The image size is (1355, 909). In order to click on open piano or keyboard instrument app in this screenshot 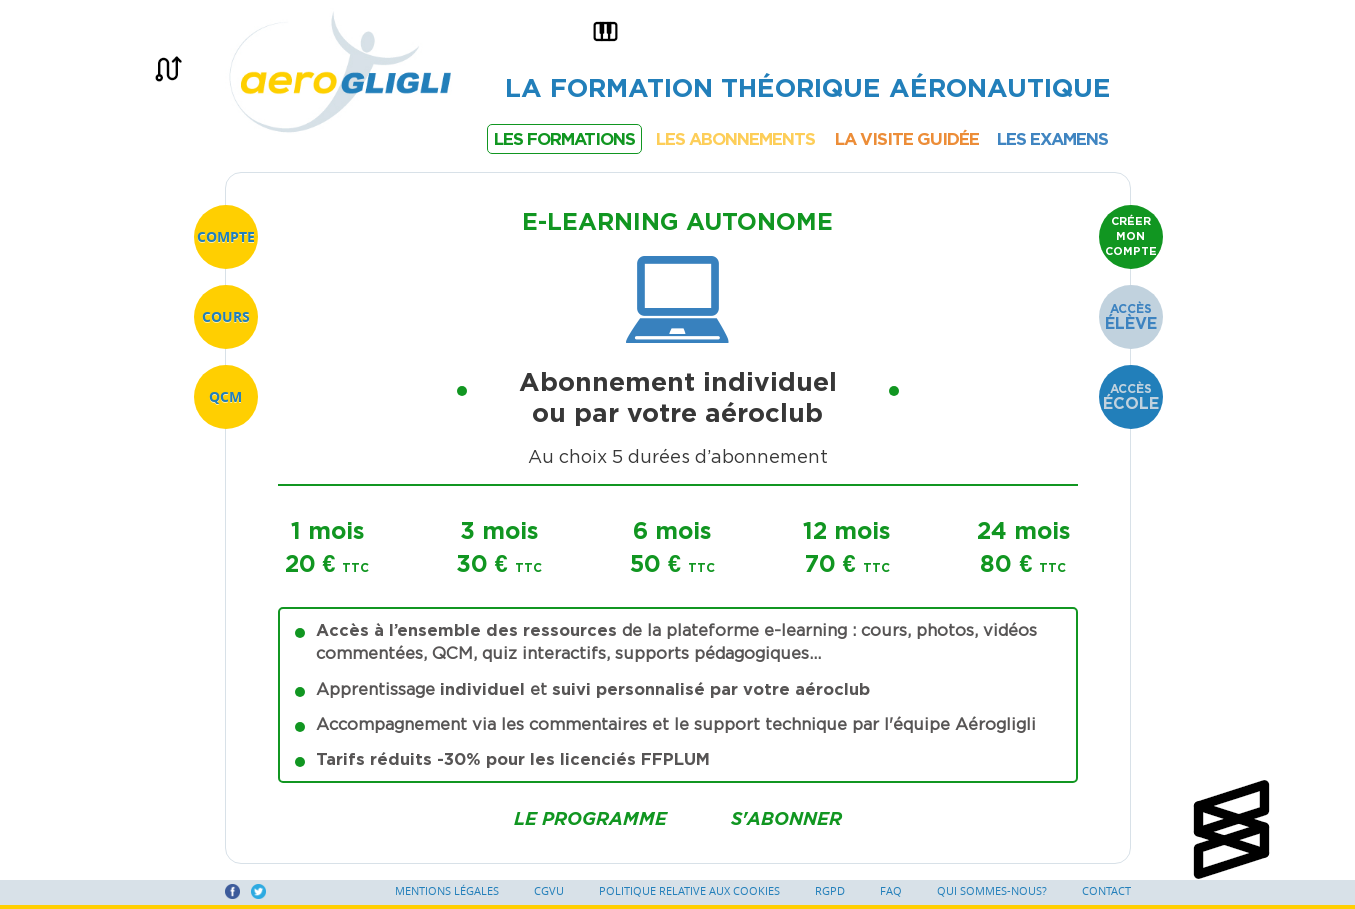, I will do `click(605, 31)`.